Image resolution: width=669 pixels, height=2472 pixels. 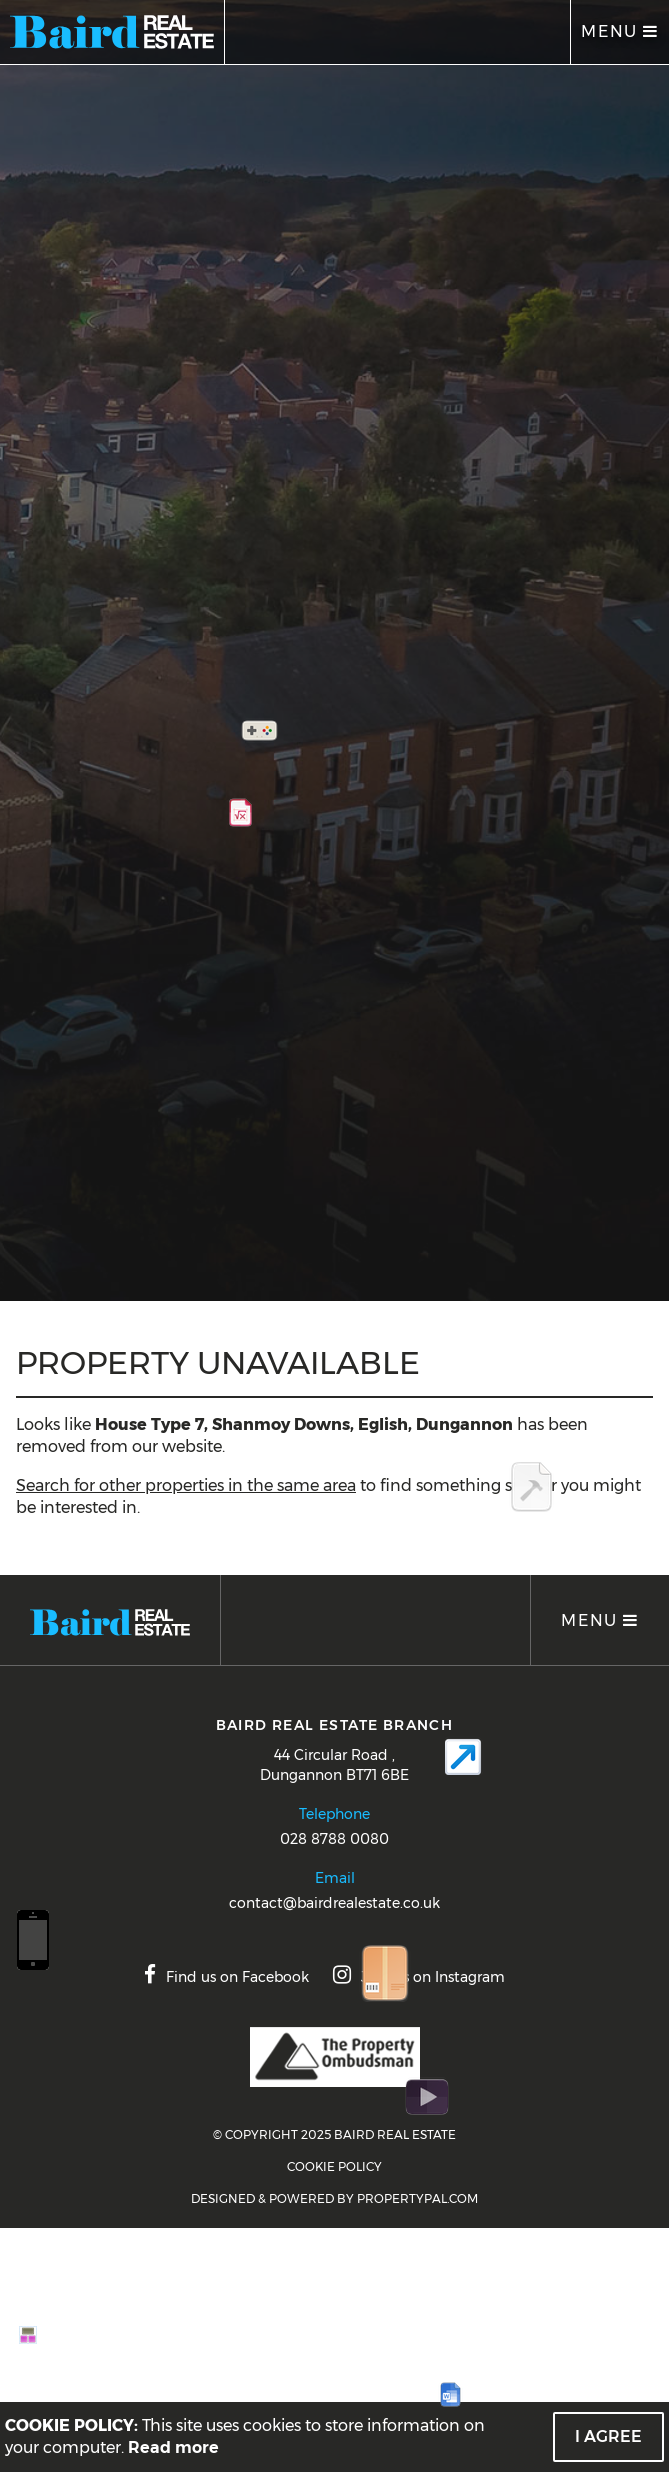 What do you see at coordinates (28, 2335) in the screenshot?
I see `select all items in the current view` at bounding box center [28, 2335].